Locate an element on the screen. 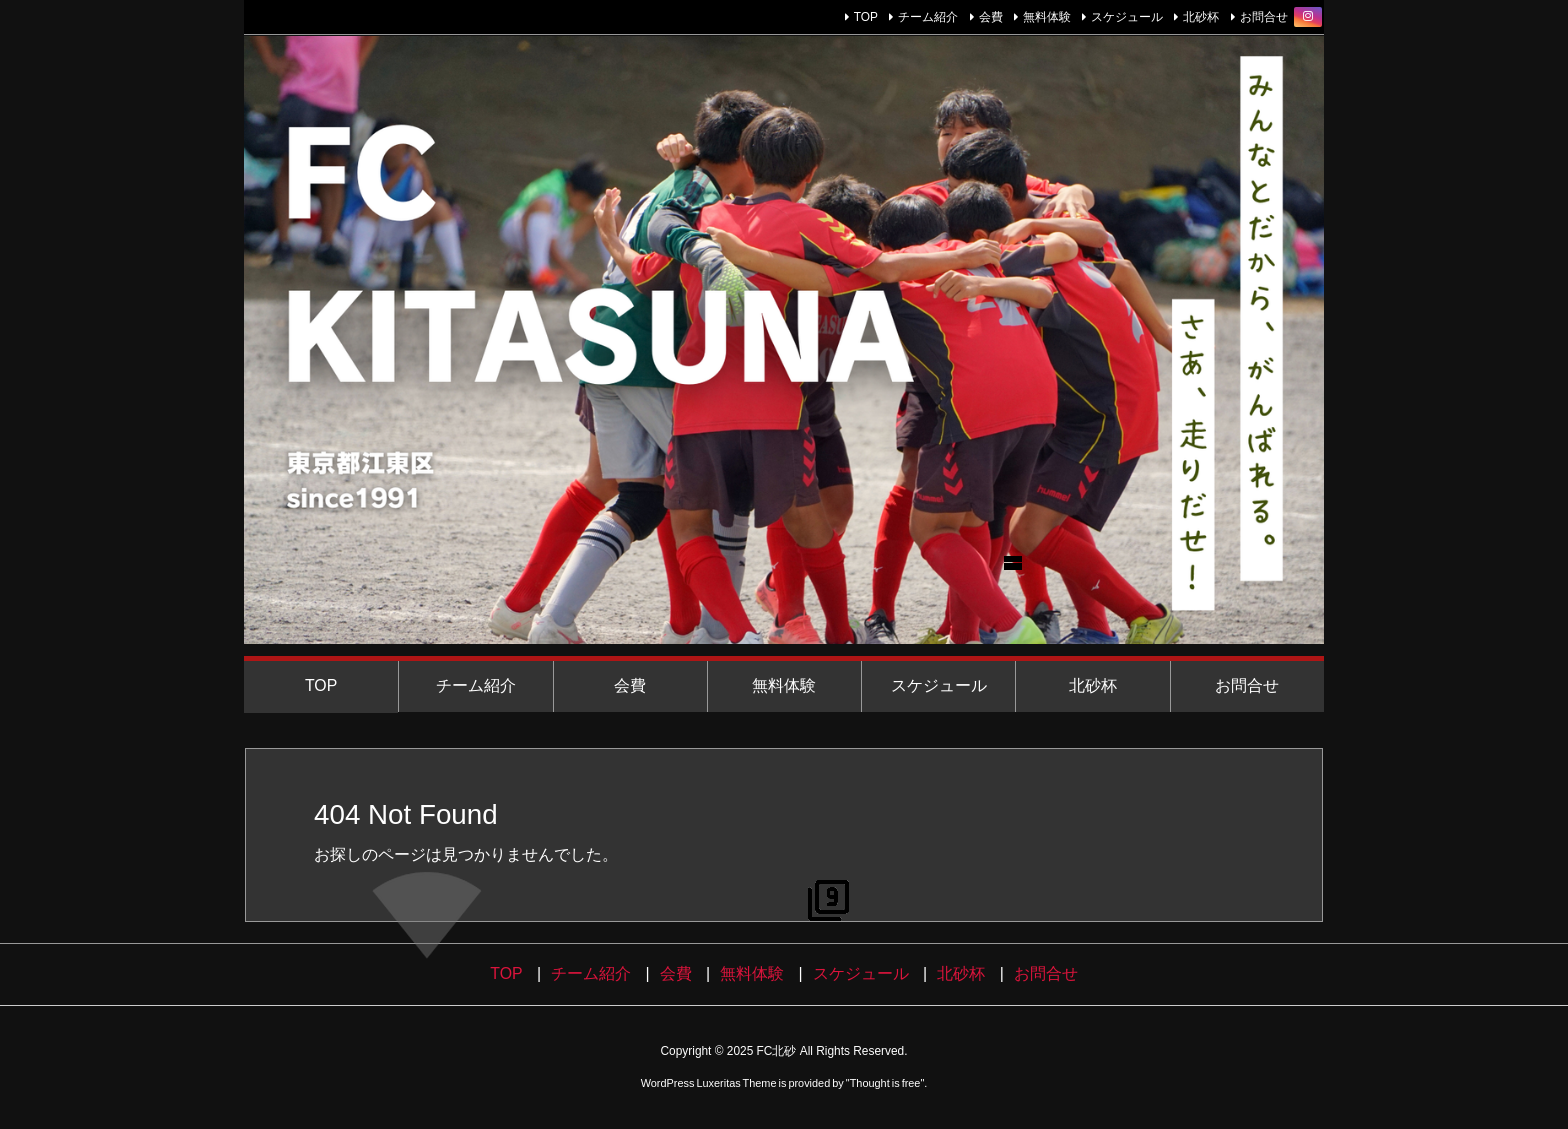  switch to stream or list view is located at coordinates (1012, 563).